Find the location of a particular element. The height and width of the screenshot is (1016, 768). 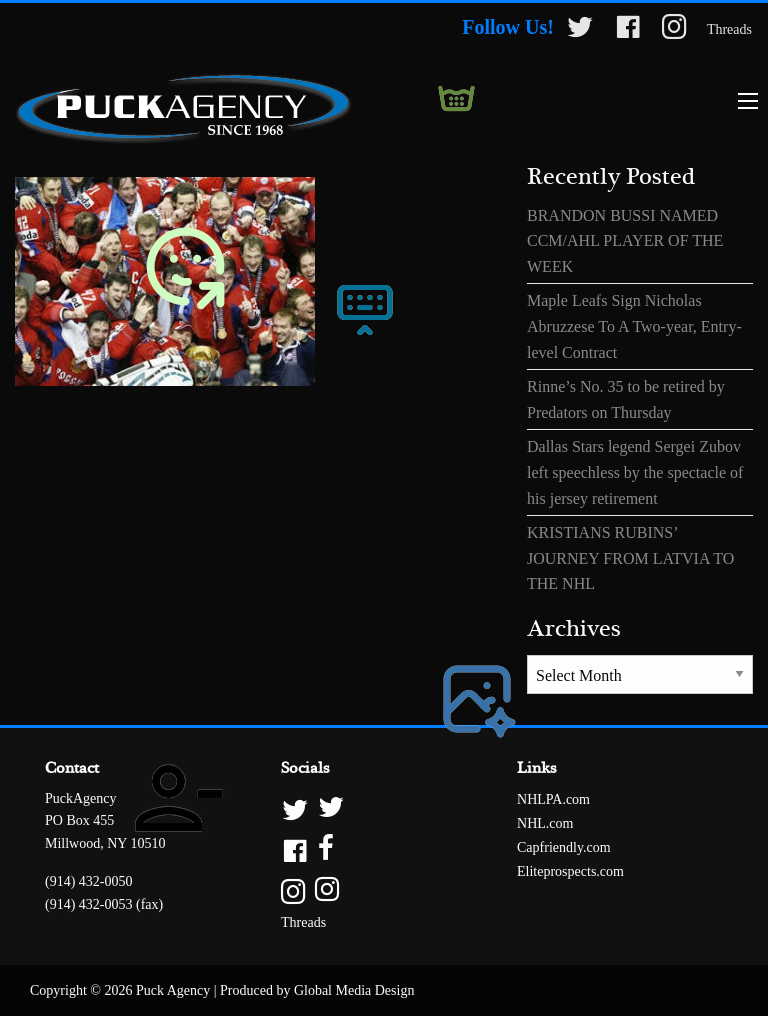

remove a contact or friend is located at coordinates (177, 798).